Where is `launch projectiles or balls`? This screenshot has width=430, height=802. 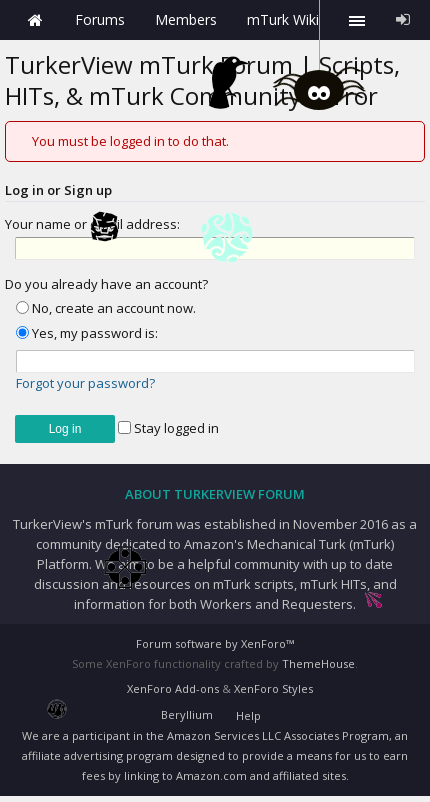
launch projectiles or balls is located at coordinates (373, 599).